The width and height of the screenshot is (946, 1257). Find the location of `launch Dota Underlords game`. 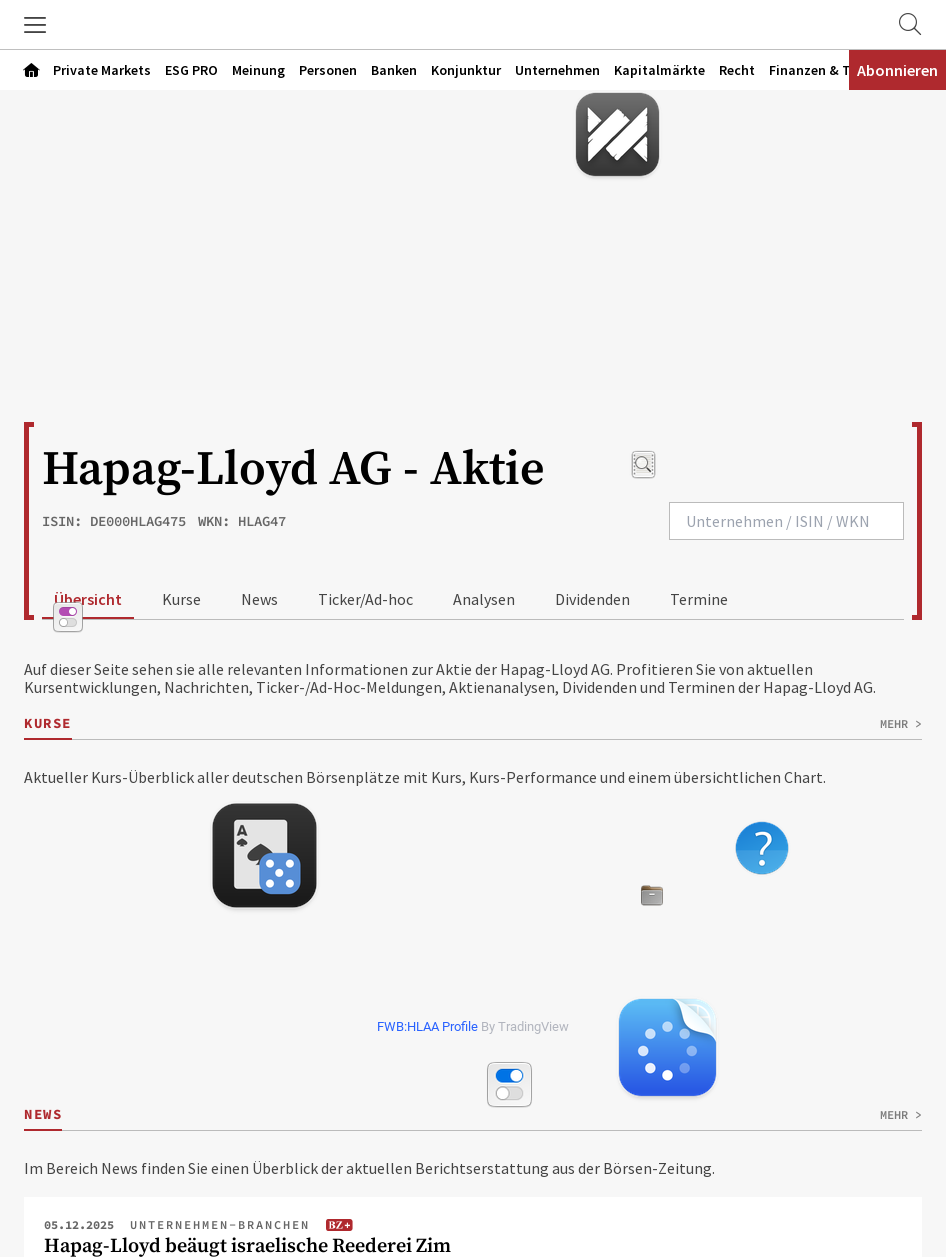

launch Dota Underlords game is located at coordinates (617, 134).